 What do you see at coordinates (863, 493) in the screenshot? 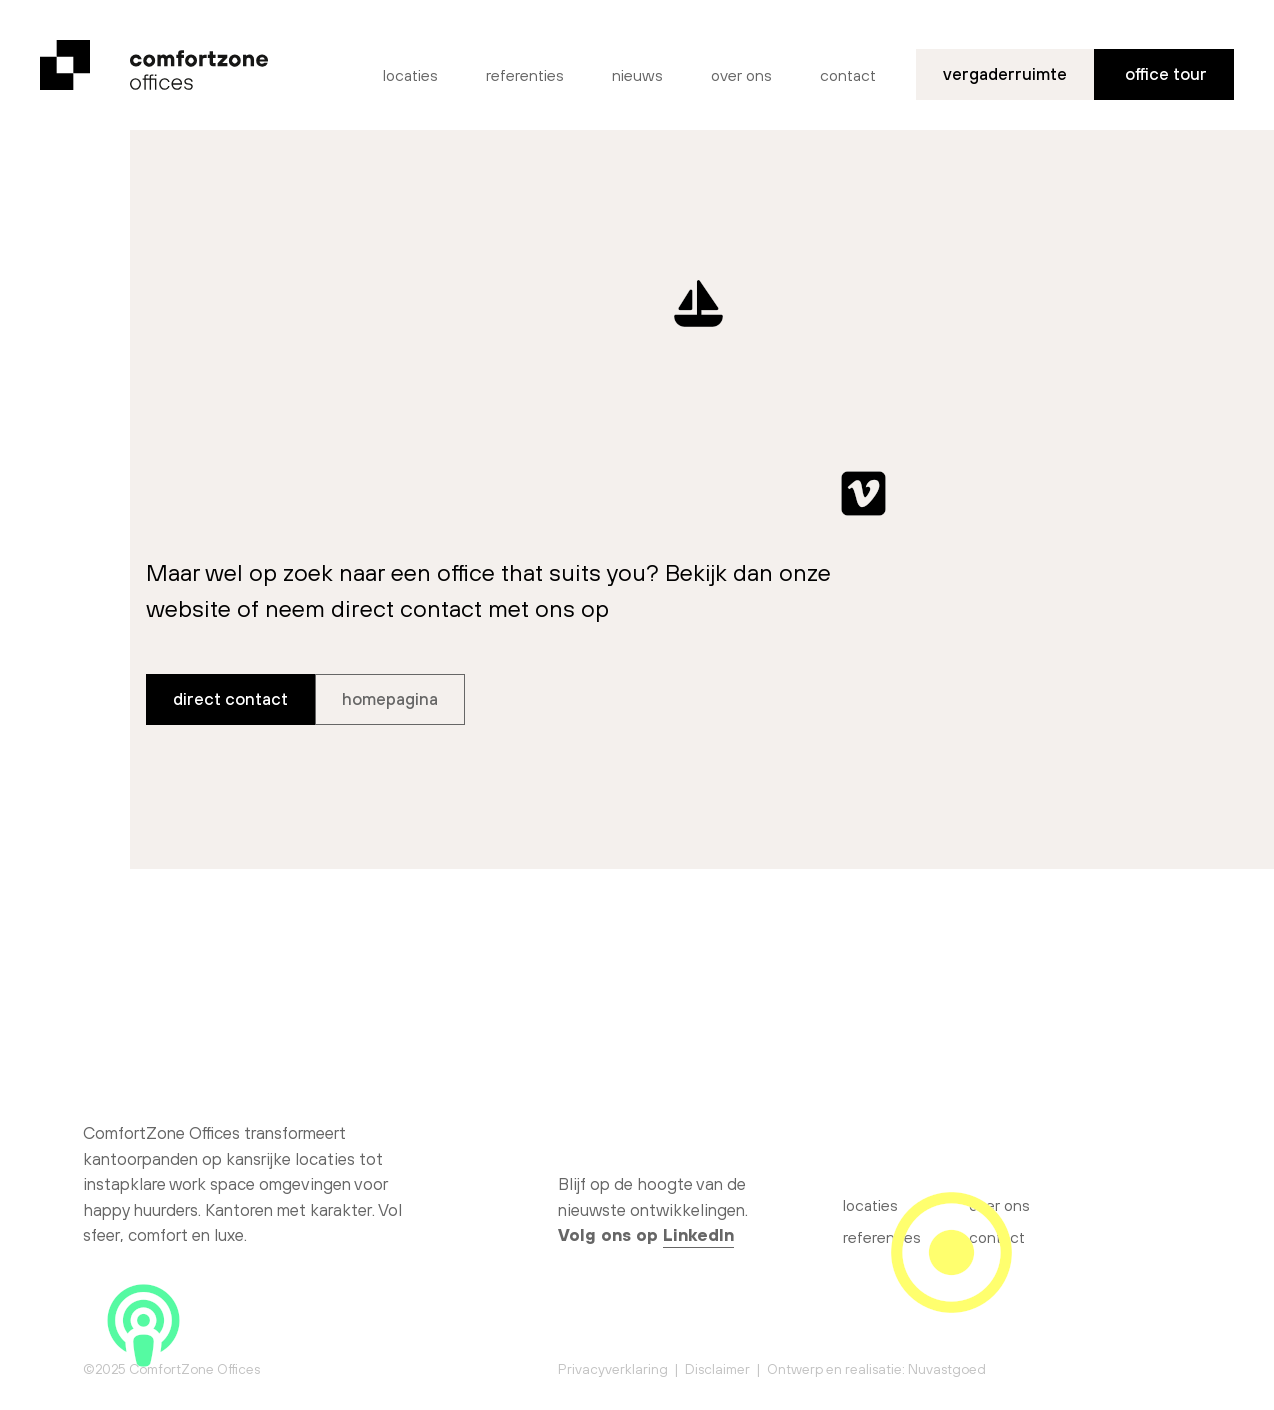
I see `open vimeo app or website` at bounding box center [863, 493].